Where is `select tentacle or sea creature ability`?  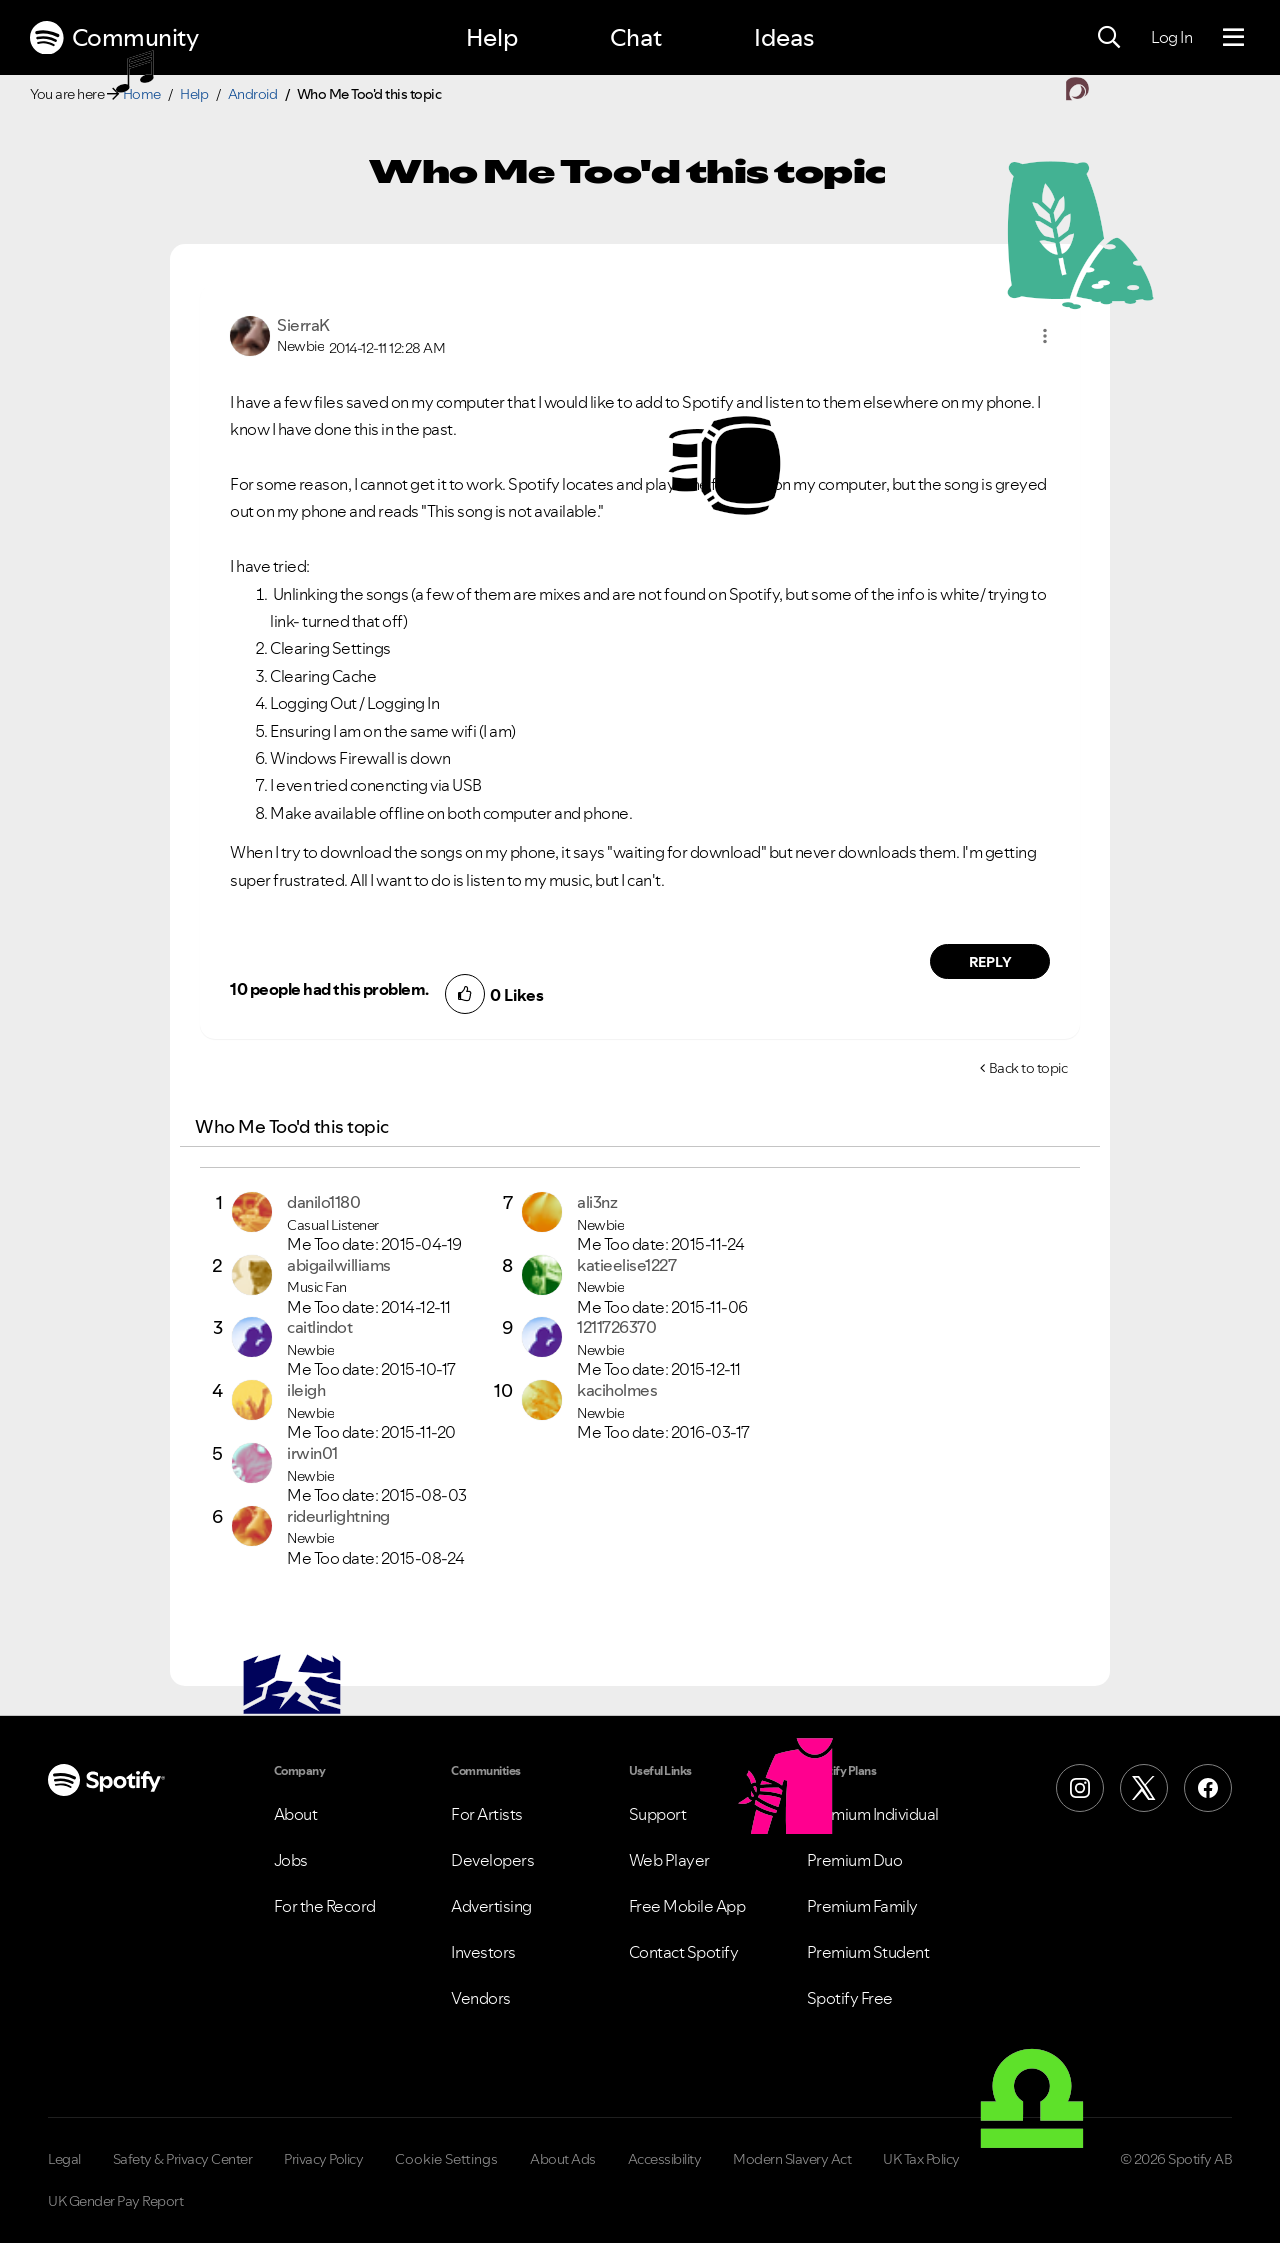 select tentacle or sea creature ability is located at coordinates (1077, 88).